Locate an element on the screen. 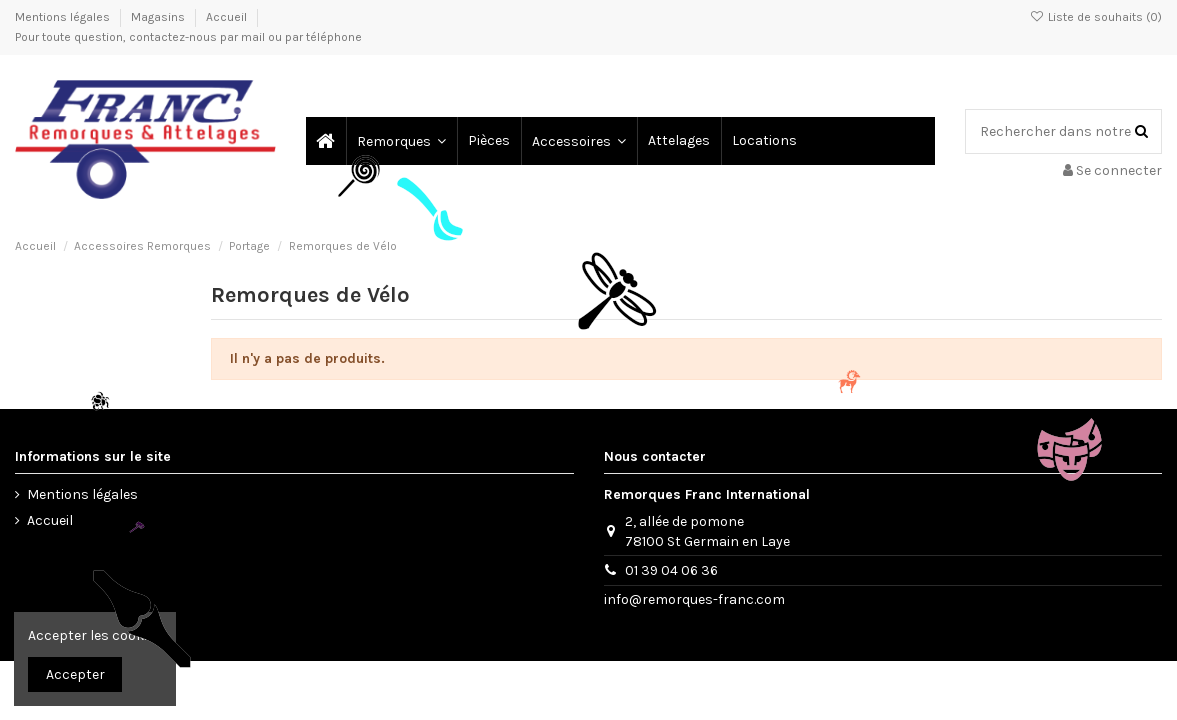 This screenshot has width=1177, height=720. ice cream scoop tool or utensil icon is located at coordinates (430, 209).